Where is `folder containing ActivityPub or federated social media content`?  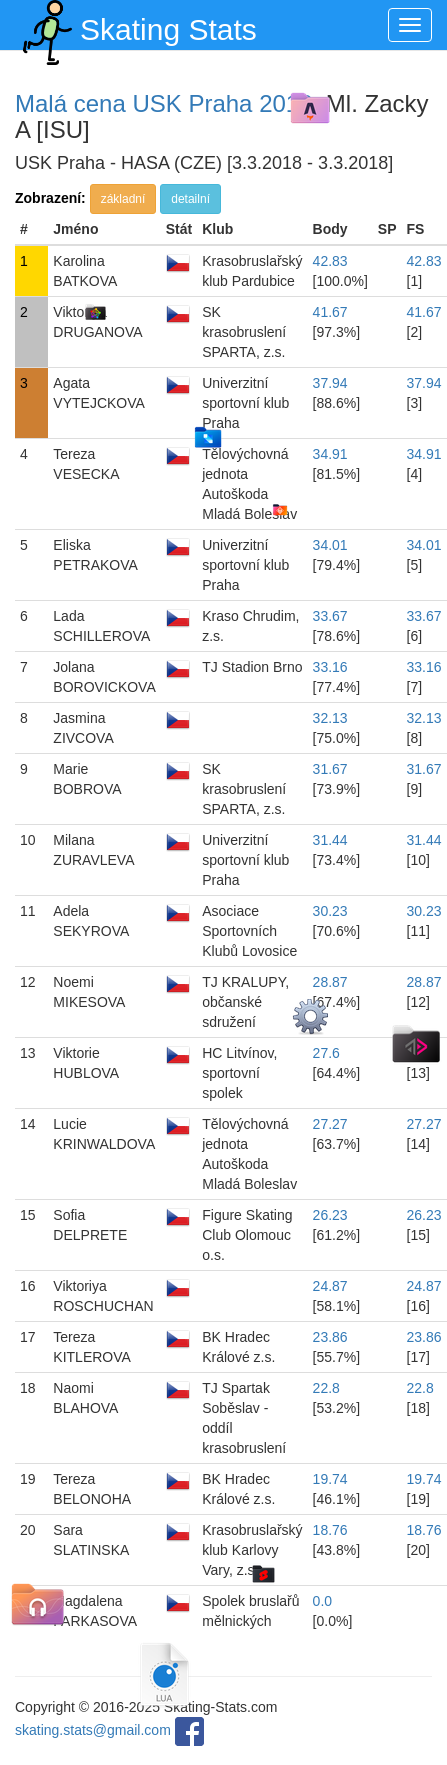 folder containing ActivityPub or federated social media content is located at coordinates (416, 1045).